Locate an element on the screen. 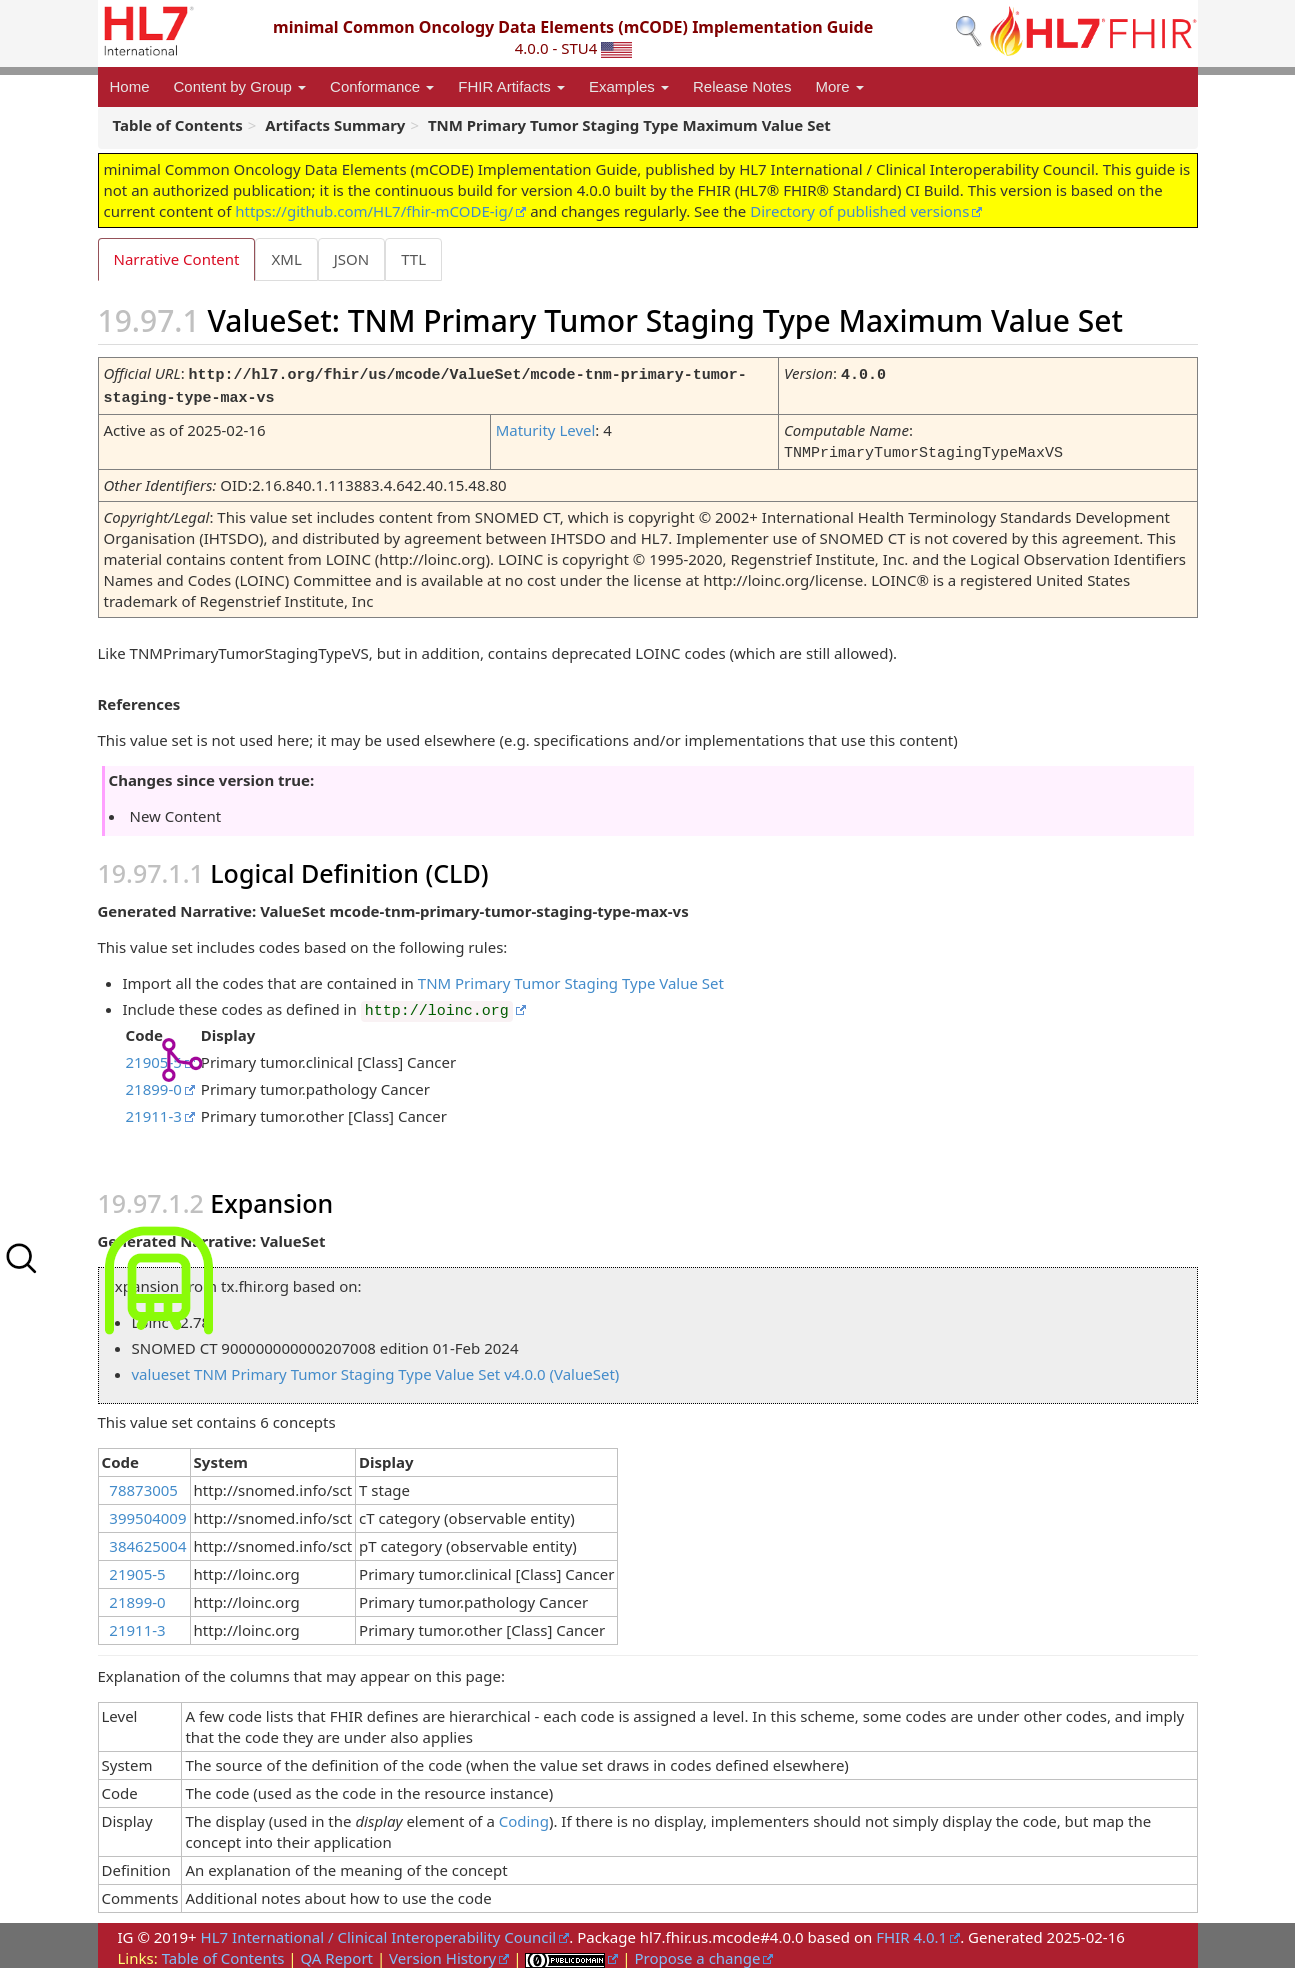 This screenshot has width=1295, height=1968. merge branches in version control is located at coordinates (179, 1060).